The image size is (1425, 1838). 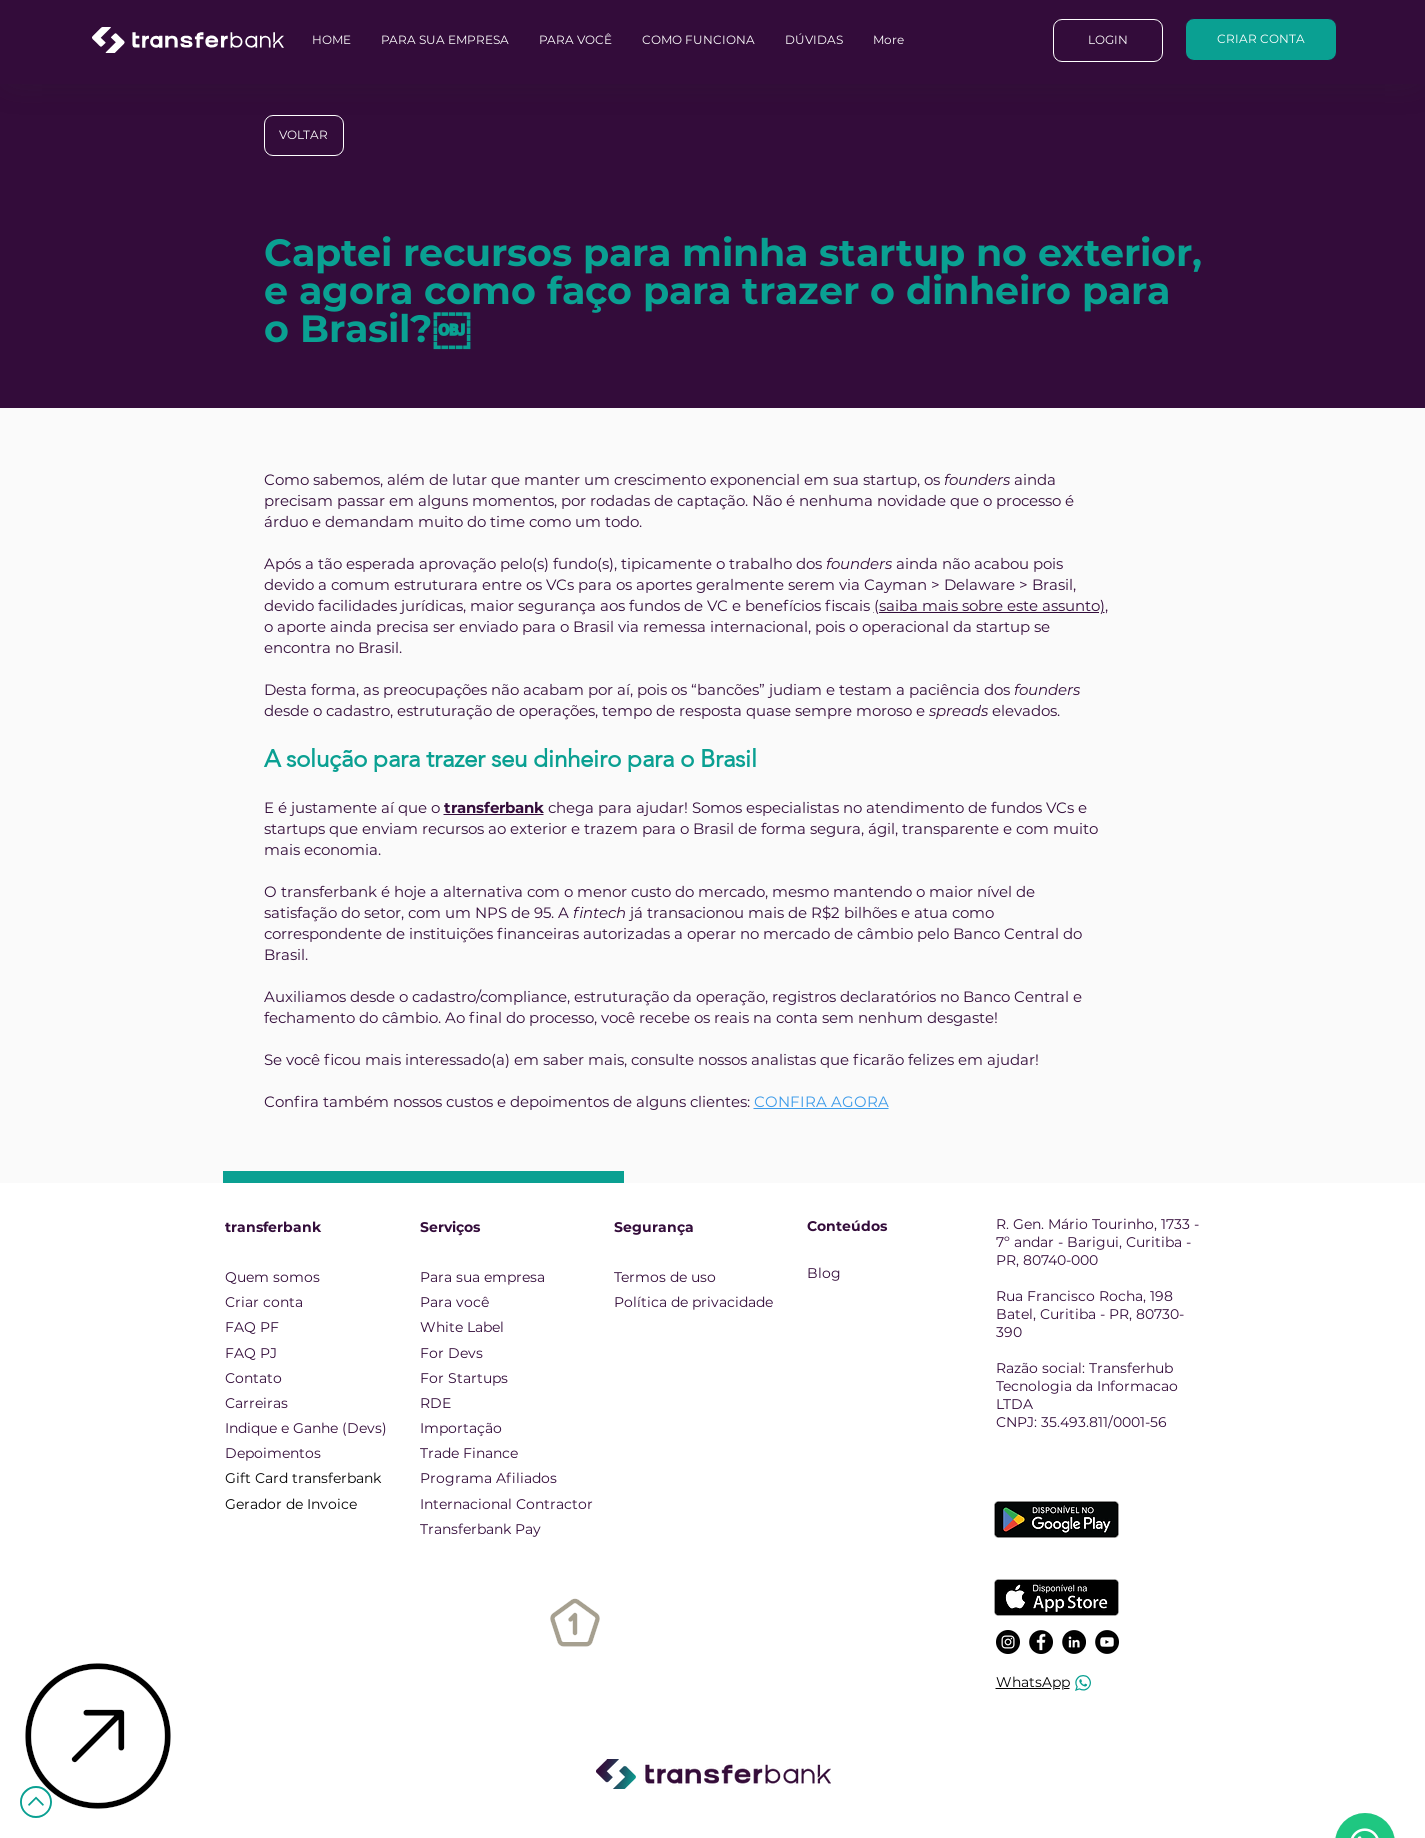 I want to click on indicates first step or priority level one, so click(x=575, y=1624).